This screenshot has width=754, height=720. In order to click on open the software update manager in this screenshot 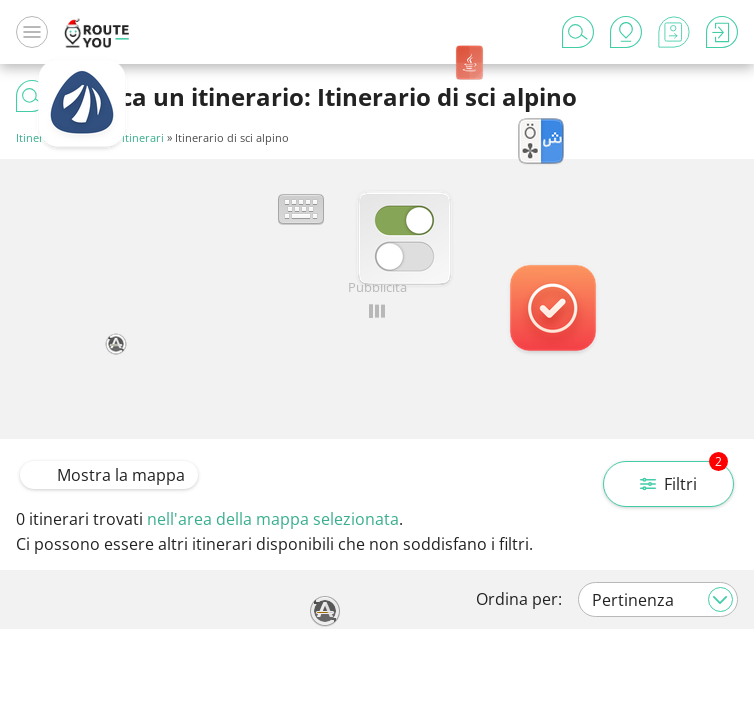, I will do `click(325, 611)`.